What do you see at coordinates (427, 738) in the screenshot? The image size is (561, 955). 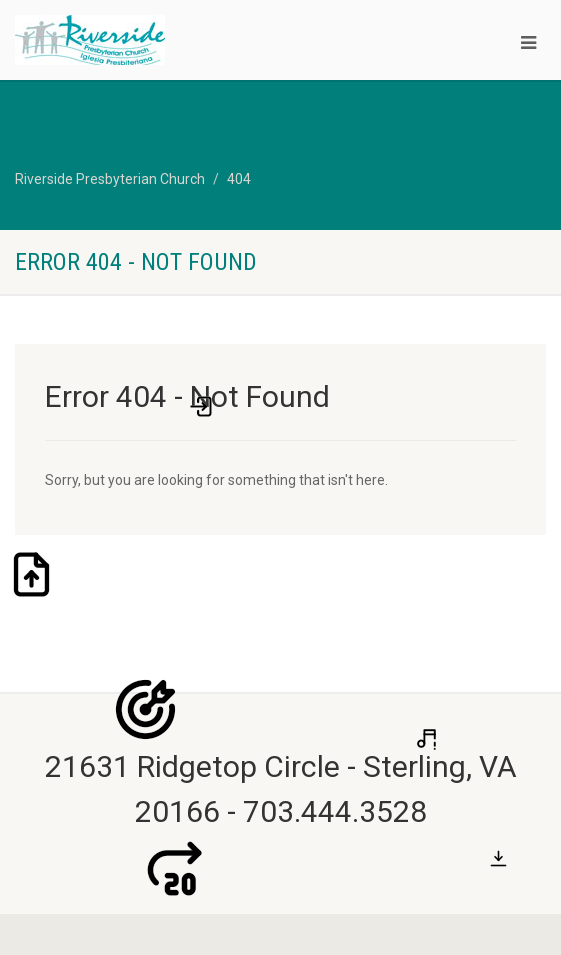 I see `music playback error or issue` at bounding box center [427, 738].